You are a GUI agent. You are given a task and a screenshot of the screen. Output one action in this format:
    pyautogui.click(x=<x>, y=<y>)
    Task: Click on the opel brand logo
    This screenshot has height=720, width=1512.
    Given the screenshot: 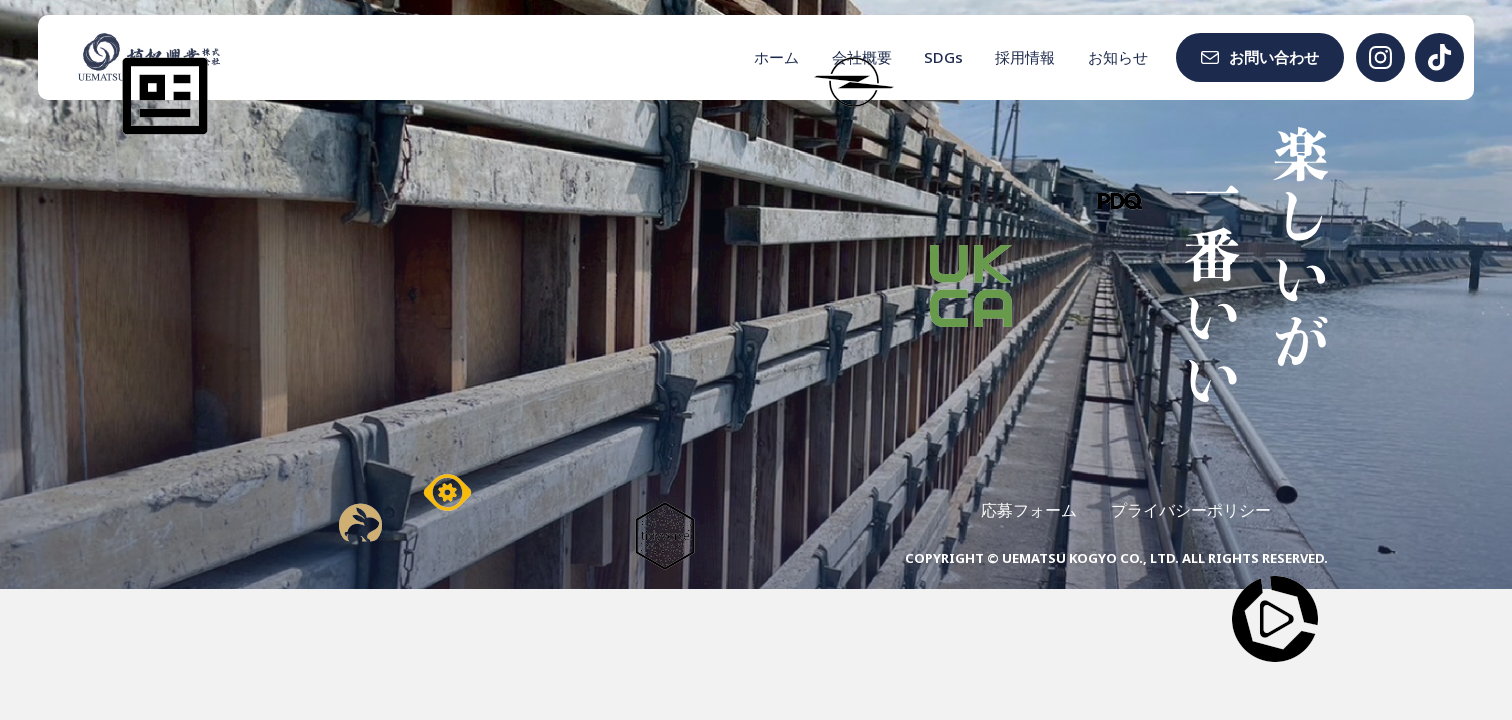 What is the action you would take?
    pyautogui.click(x=854, y=82)
    